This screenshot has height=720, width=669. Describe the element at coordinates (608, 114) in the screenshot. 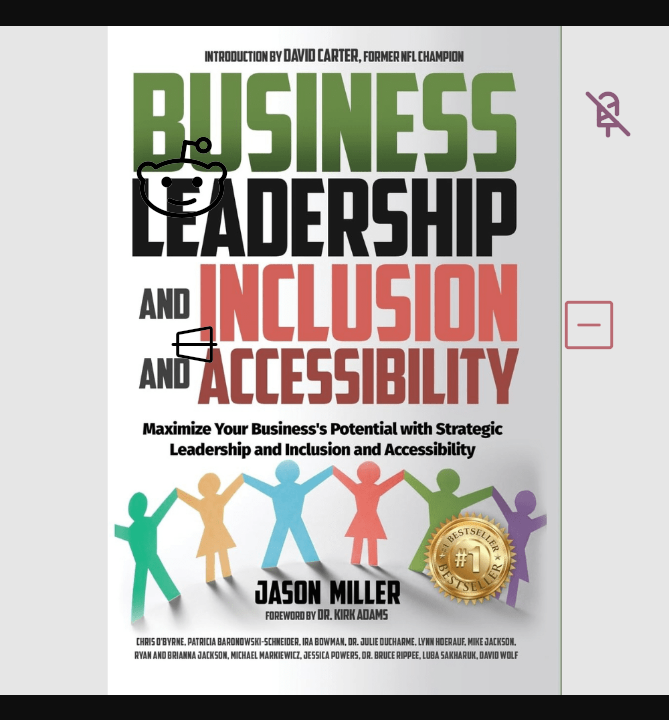

I see `ice cream unavailable or sold out` at that location.